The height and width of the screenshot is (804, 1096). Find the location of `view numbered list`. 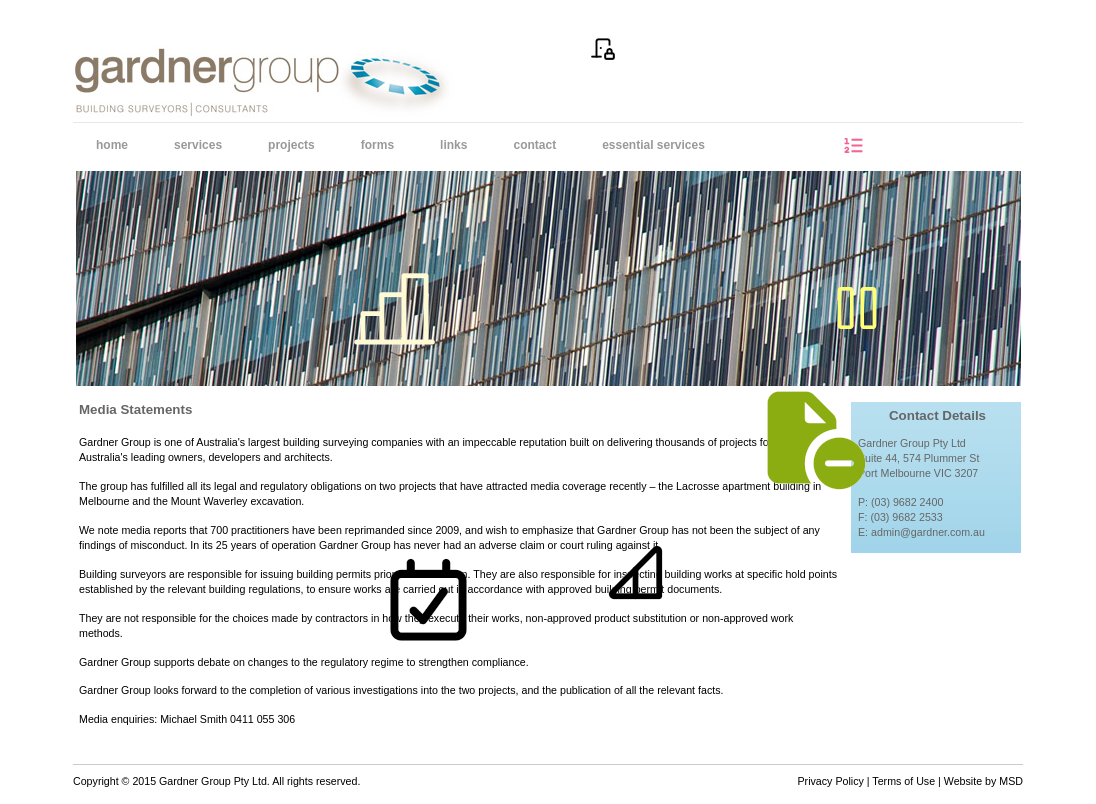

view numbered list is located at coordinates (853, 145).